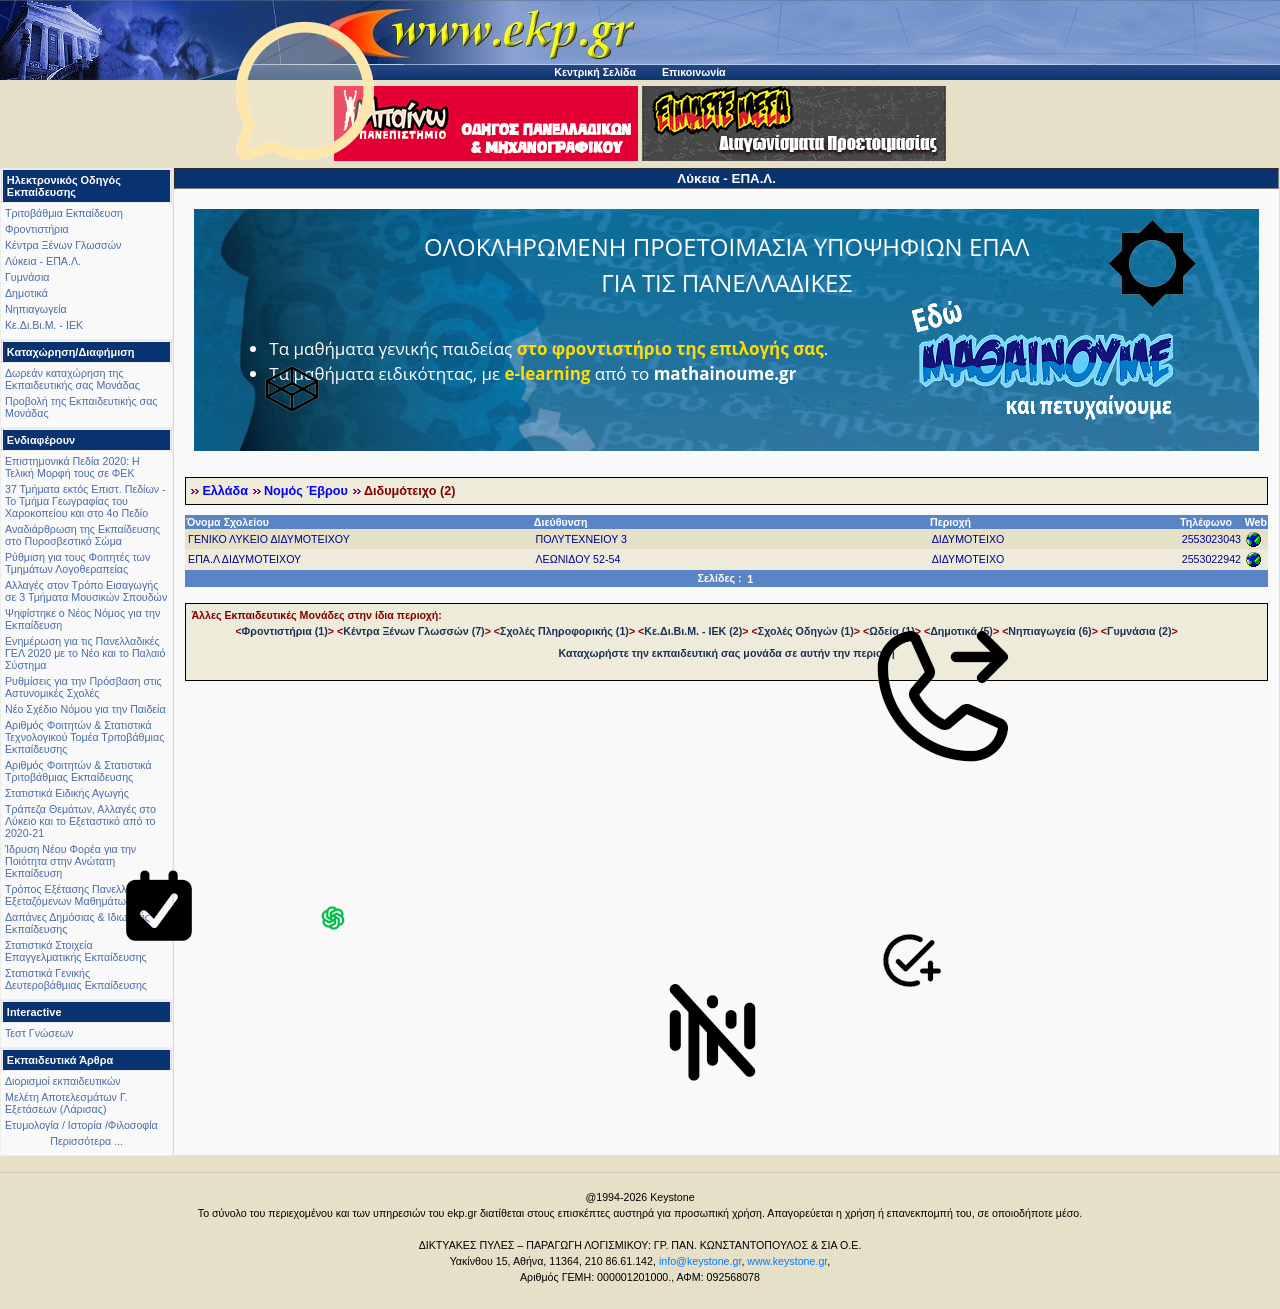 The height and width of the screenshot is (1309, 1280). I want to click on open codepen profile or projects, so click(292, 389).